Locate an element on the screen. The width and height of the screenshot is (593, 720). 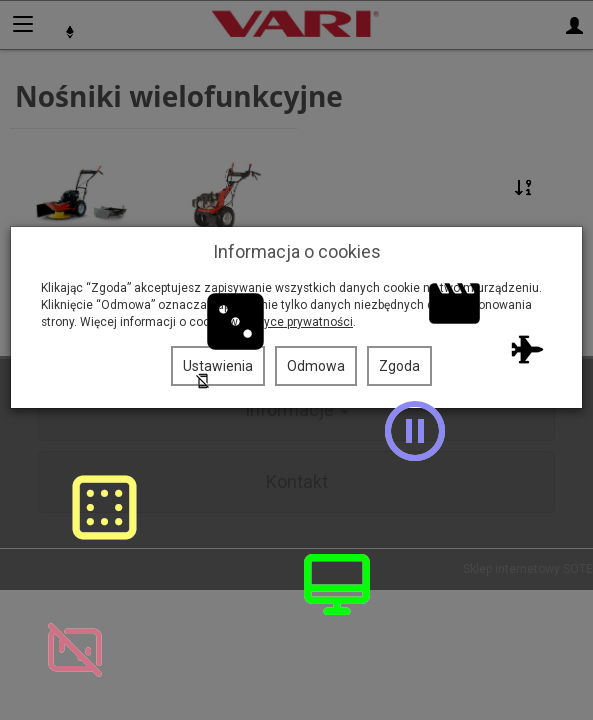
pause media playback is located at coordinates (415, 431).